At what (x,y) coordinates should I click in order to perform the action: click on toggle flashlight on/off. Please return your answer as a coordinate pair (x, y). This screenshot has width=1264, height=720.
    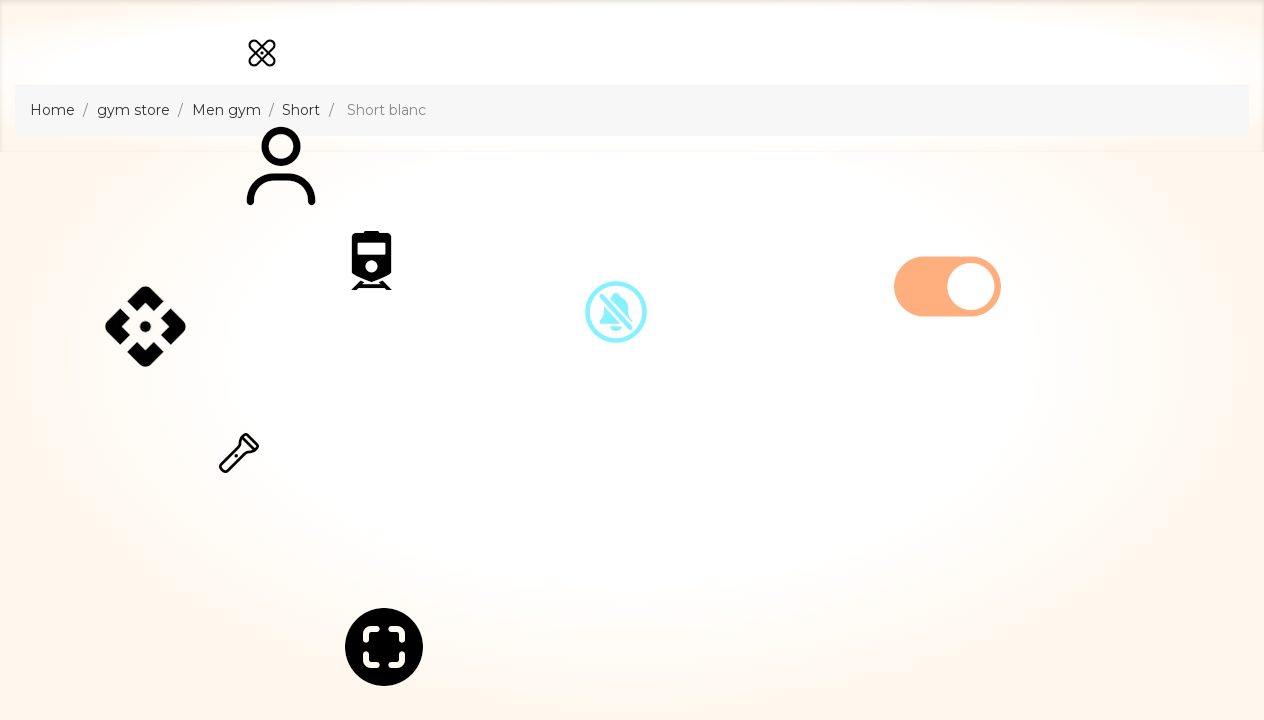
    Looking at the image, I should click on (239, 453).